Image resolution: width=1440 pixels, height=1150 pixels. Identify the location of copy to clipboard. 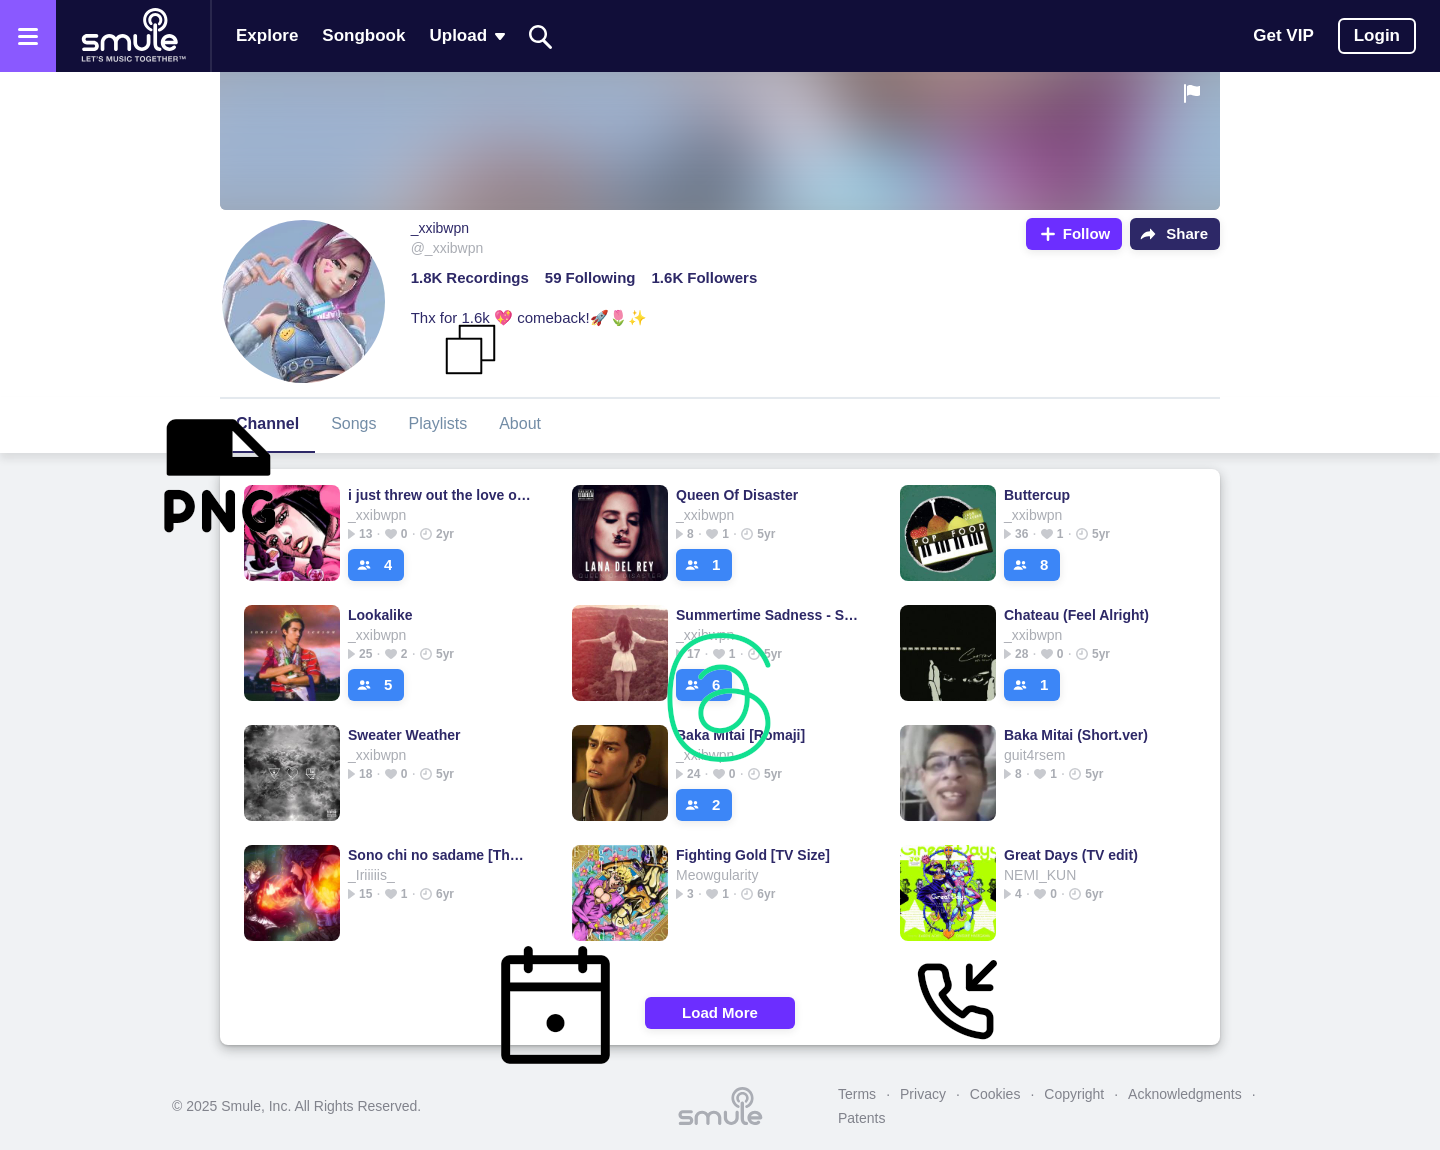
(470, 349).